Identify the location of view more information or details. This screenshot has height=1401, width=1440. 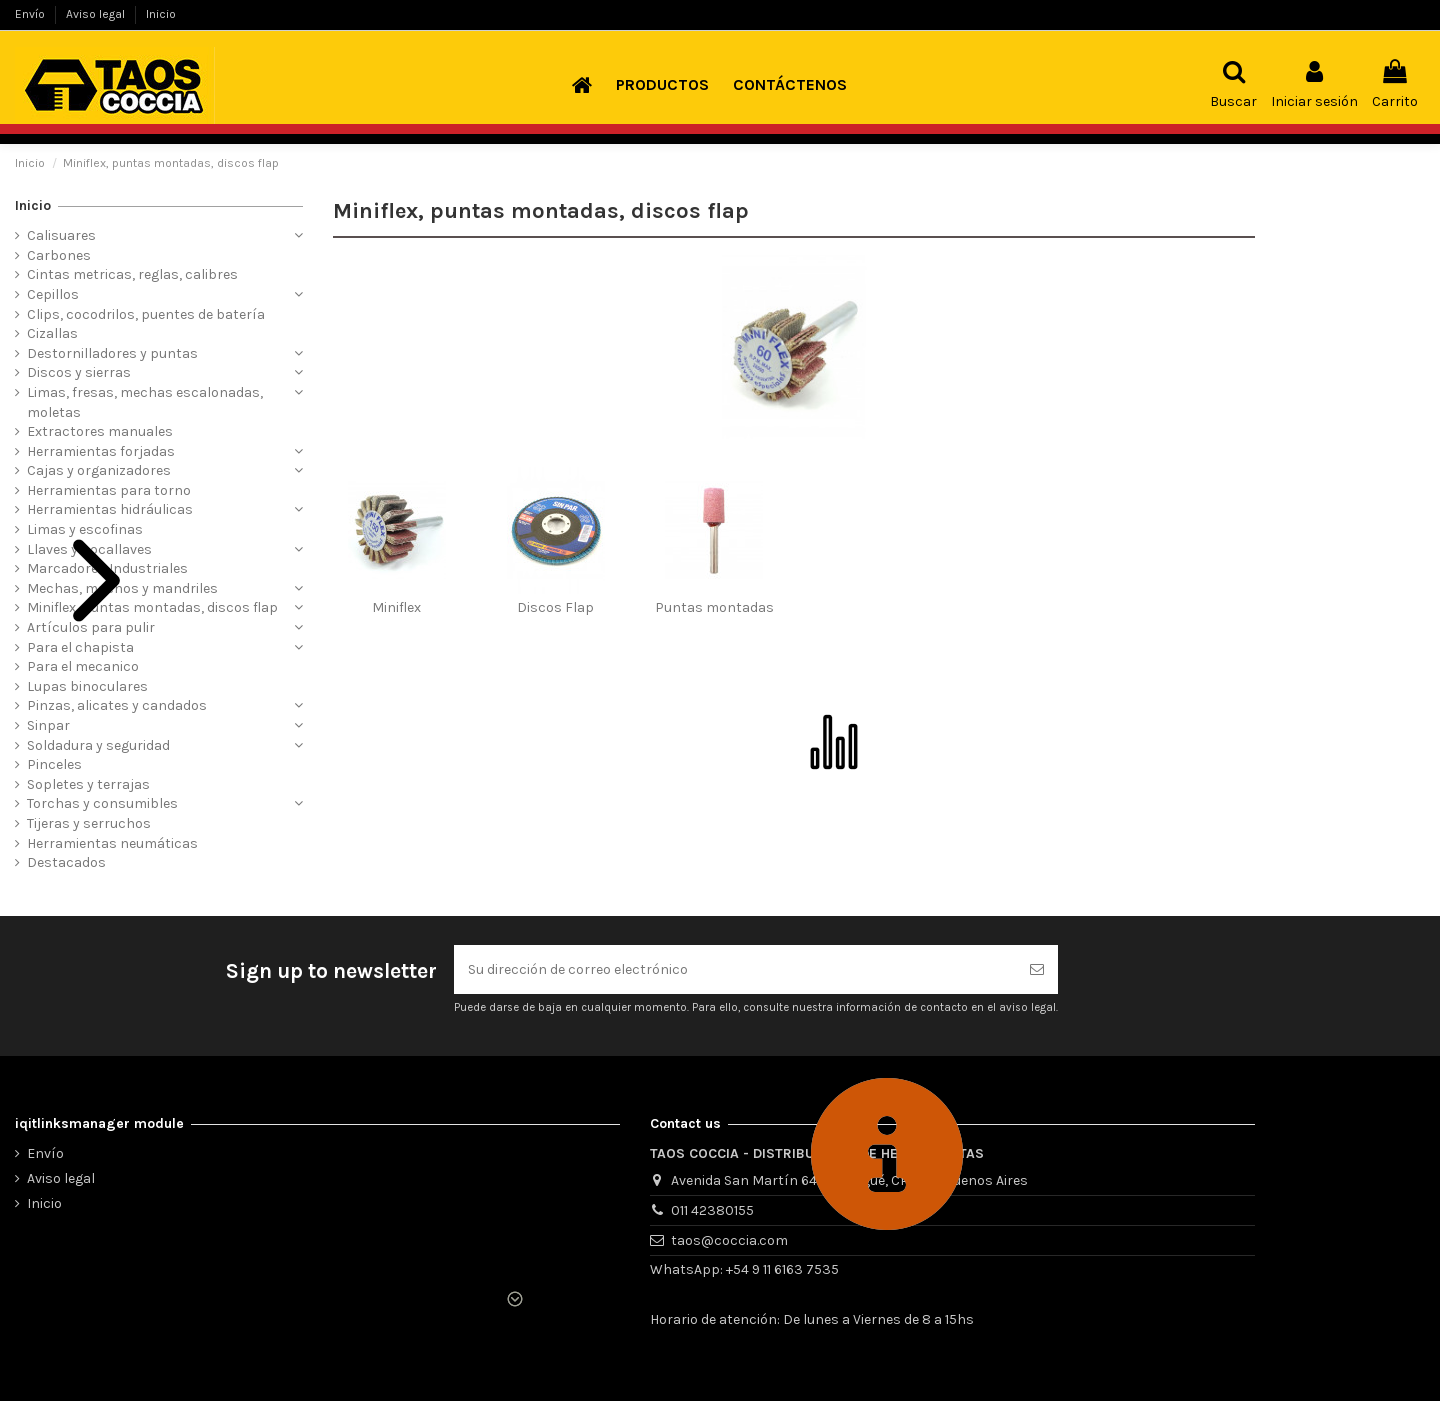
(887, 1154).